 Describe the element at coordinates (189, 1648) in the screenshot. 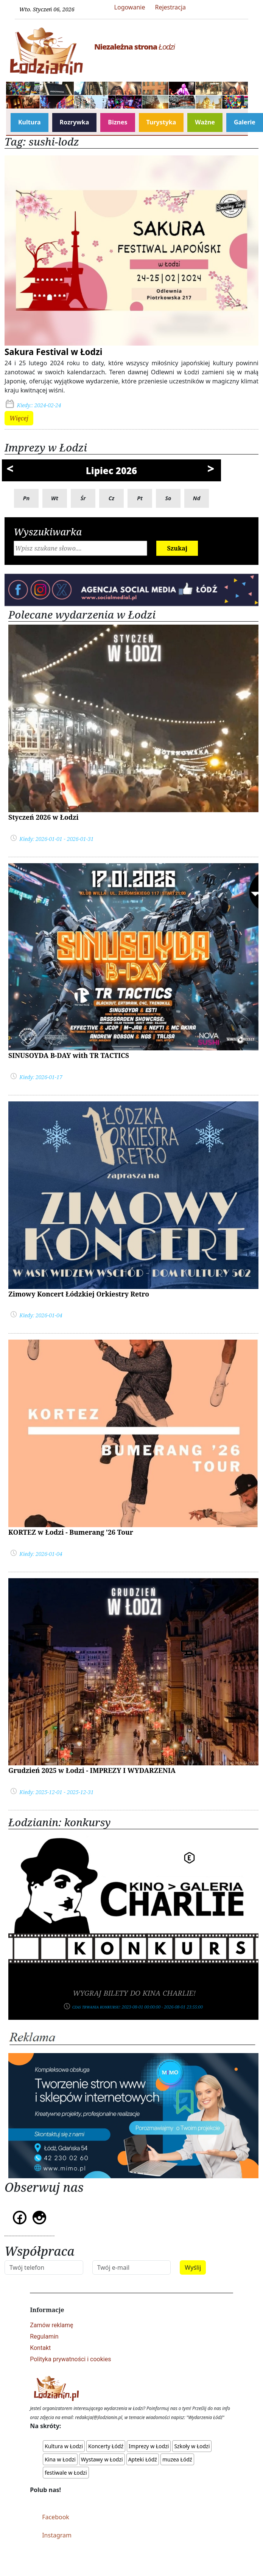

I see `indicates a desktop device error or warning` at that location.